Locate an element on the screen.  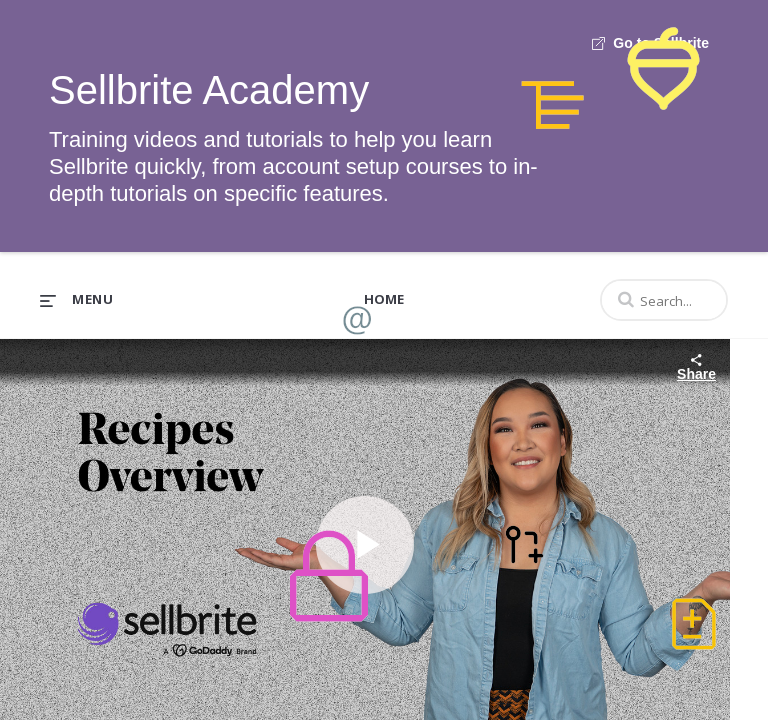
nature or outdoors category indicator is located at coordinates (663, 68).